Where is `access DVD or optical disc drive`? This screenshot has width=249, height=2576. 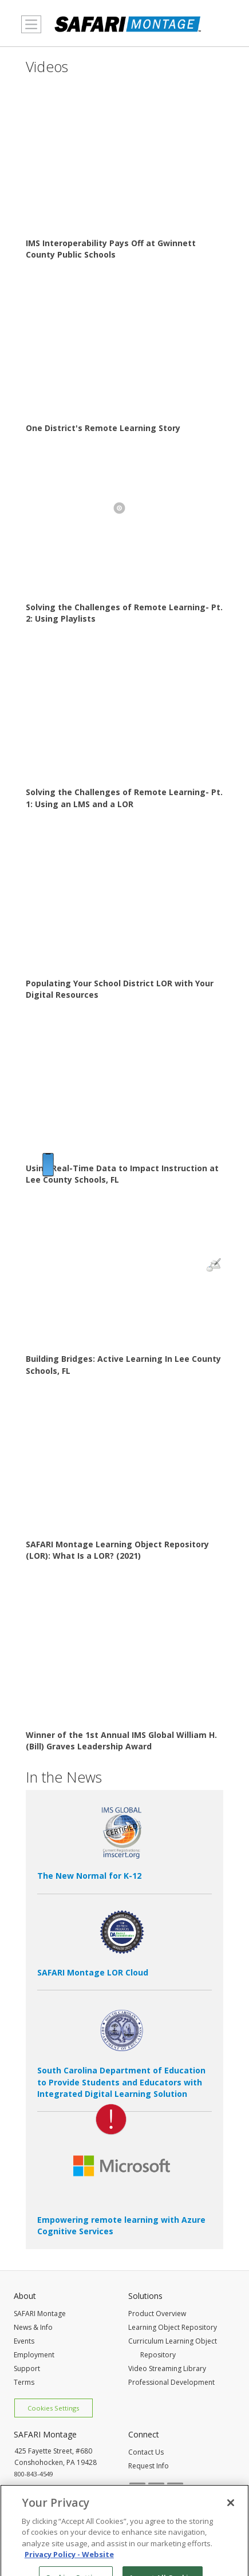 access DVD or optical disc drive is located at coordinates (119, 508).